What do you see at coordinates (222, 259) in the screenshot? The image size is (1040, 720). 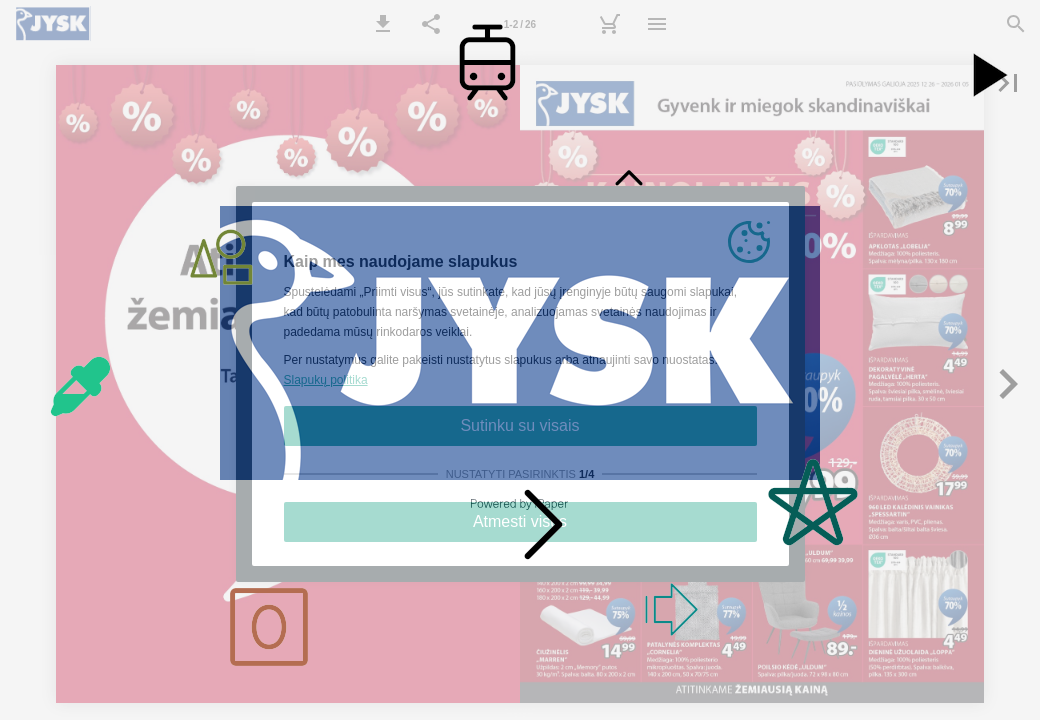 I see `access shape tools or drawing options` at bounding box center [222, 259].